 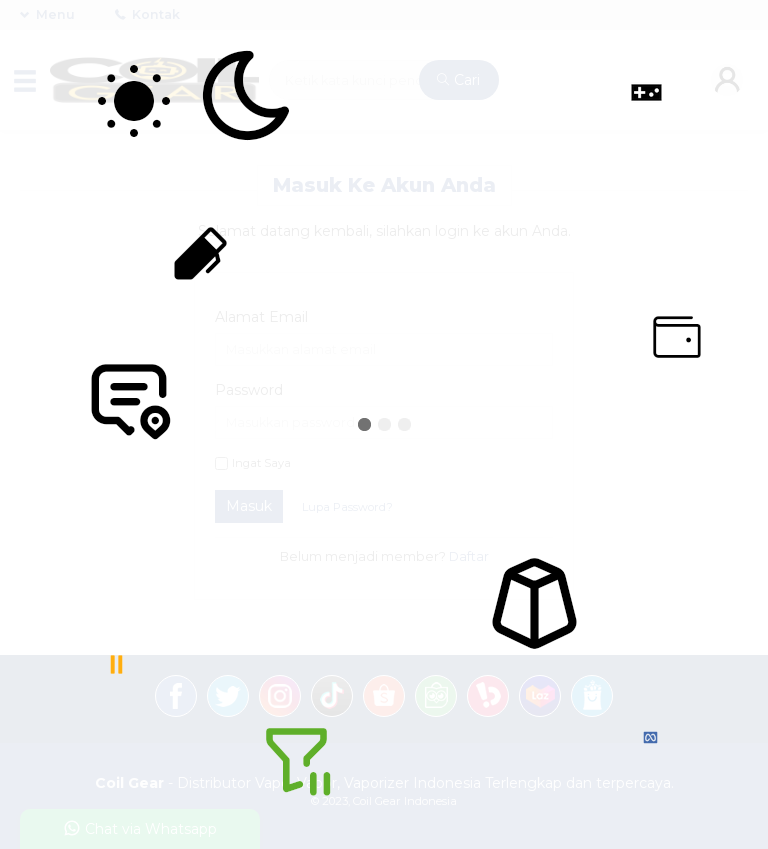 What do you see at coordinates (650, 737) in the screenshot?
I see `meta company logo` at bounding box center [650, 737].